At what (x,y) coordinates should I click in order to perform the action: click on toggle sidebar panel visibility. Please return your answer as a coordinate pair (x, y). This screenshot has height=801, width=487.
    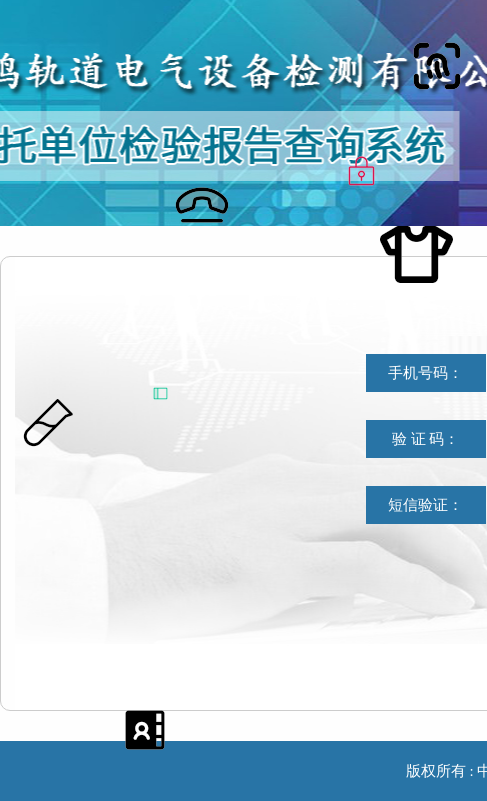
    Looking at the image, I should click on (160, 393).